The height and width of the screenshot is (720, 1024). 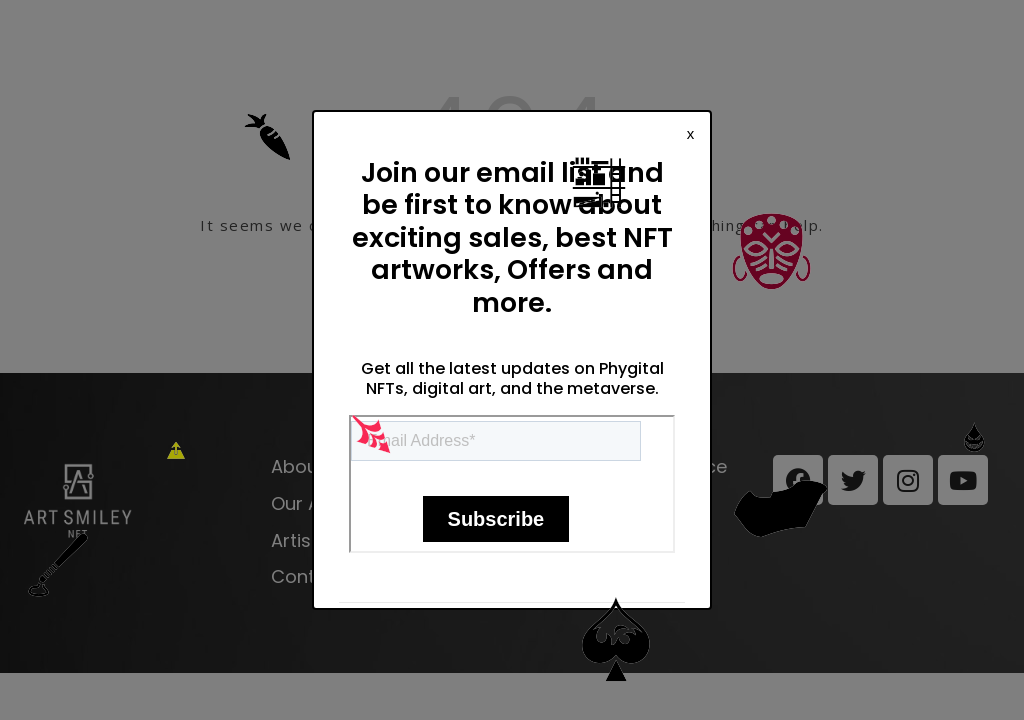 What do you see at coordinates (176, 450) in the screenshot?
I see `play a card from your hand` at bounding box center [176, 450].